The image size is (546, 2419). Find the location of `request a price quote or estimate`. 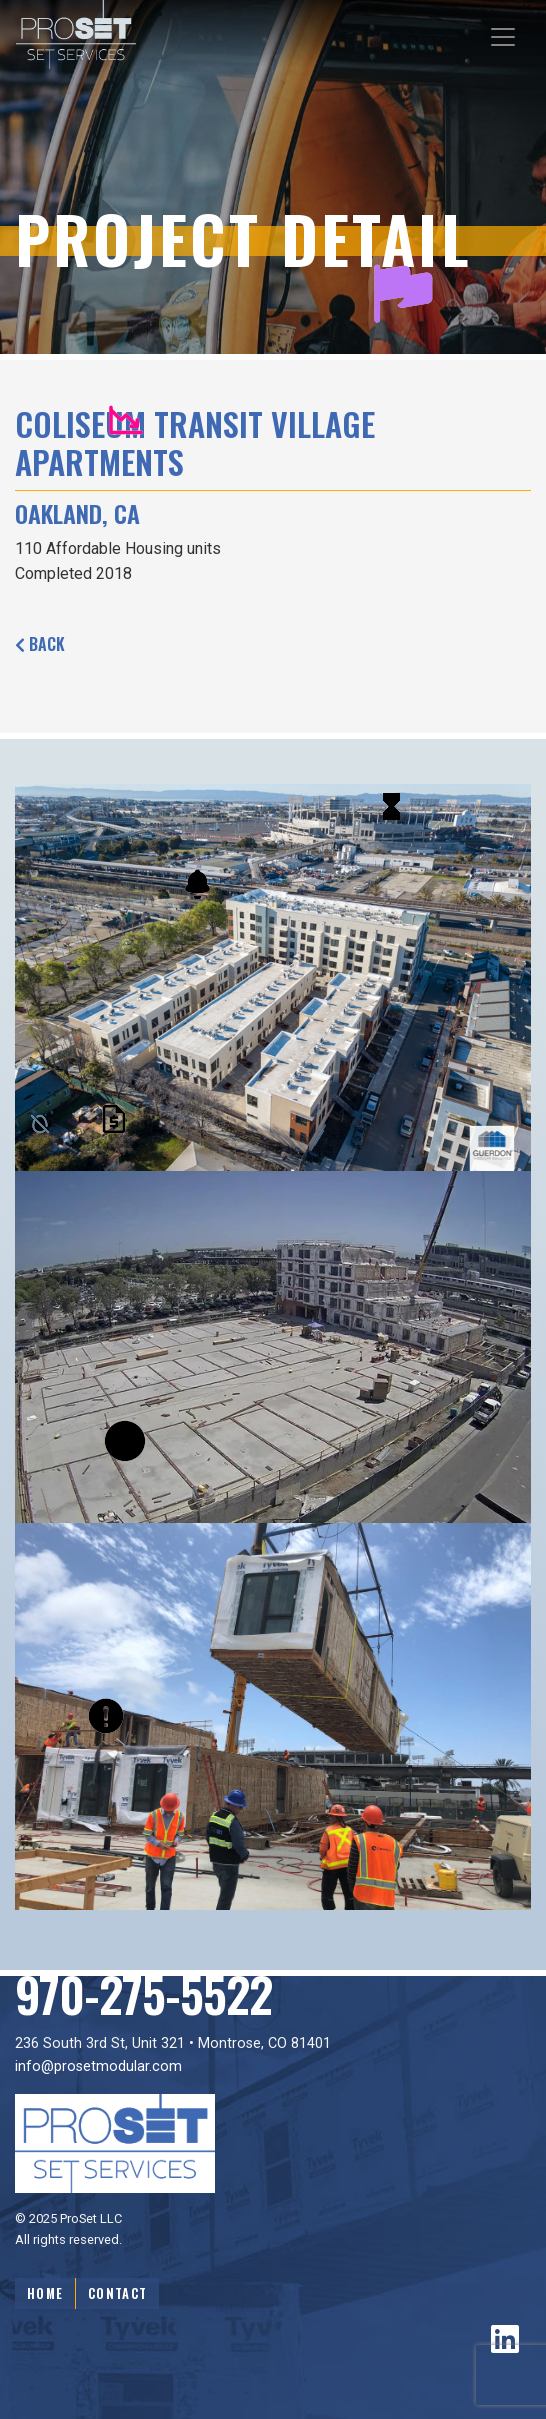

request a price quote or estimate is located at coordinates (114, 1119).